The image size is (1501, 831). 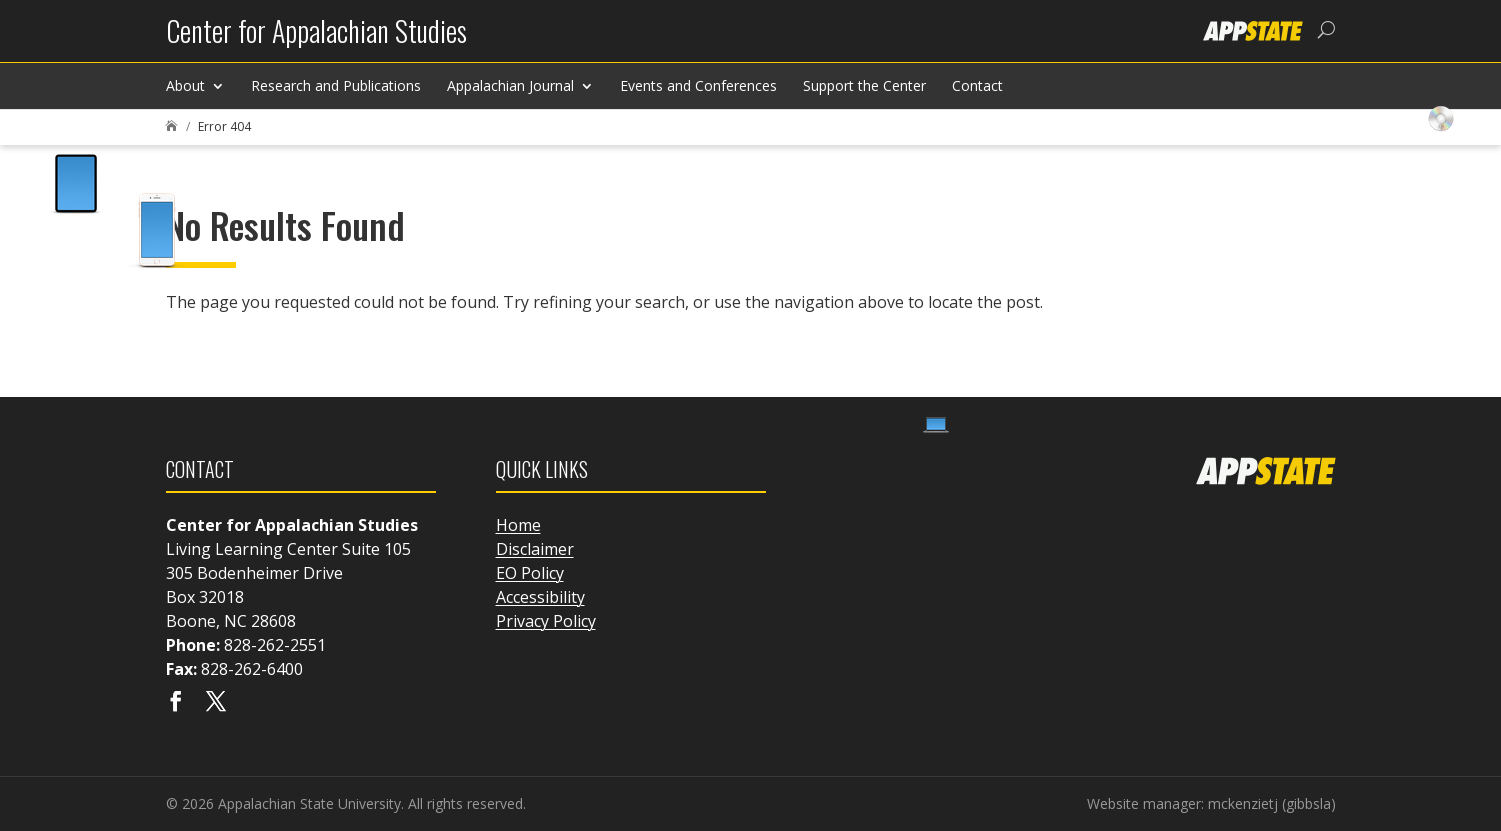 I want to click on indicates a connected iPhone device, so click(x=157, y=231).